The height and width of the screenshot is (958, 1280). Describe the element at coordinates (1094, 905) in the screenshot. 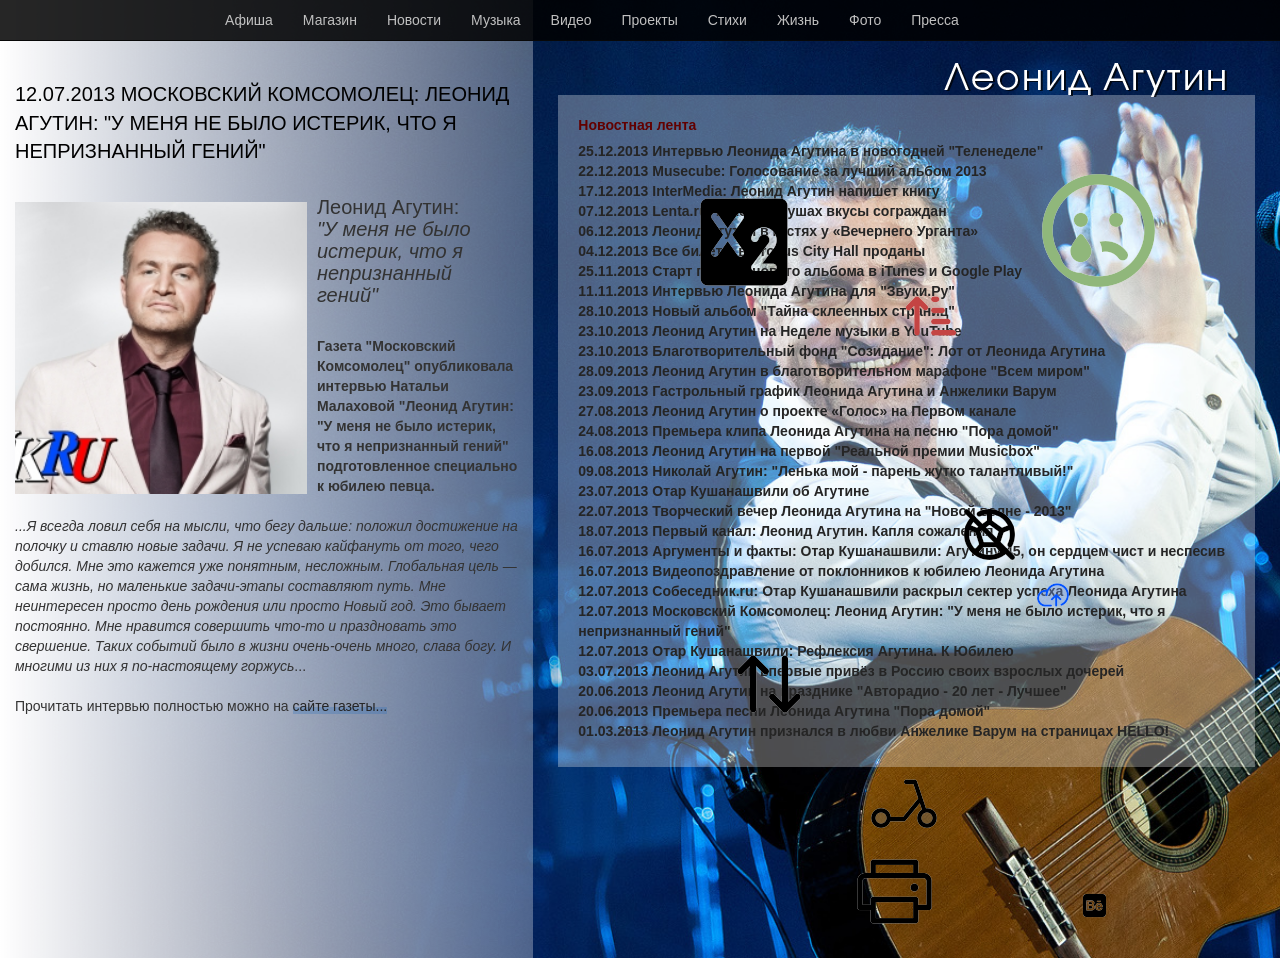

I see `visit Behance profile or portfolio` at that location.